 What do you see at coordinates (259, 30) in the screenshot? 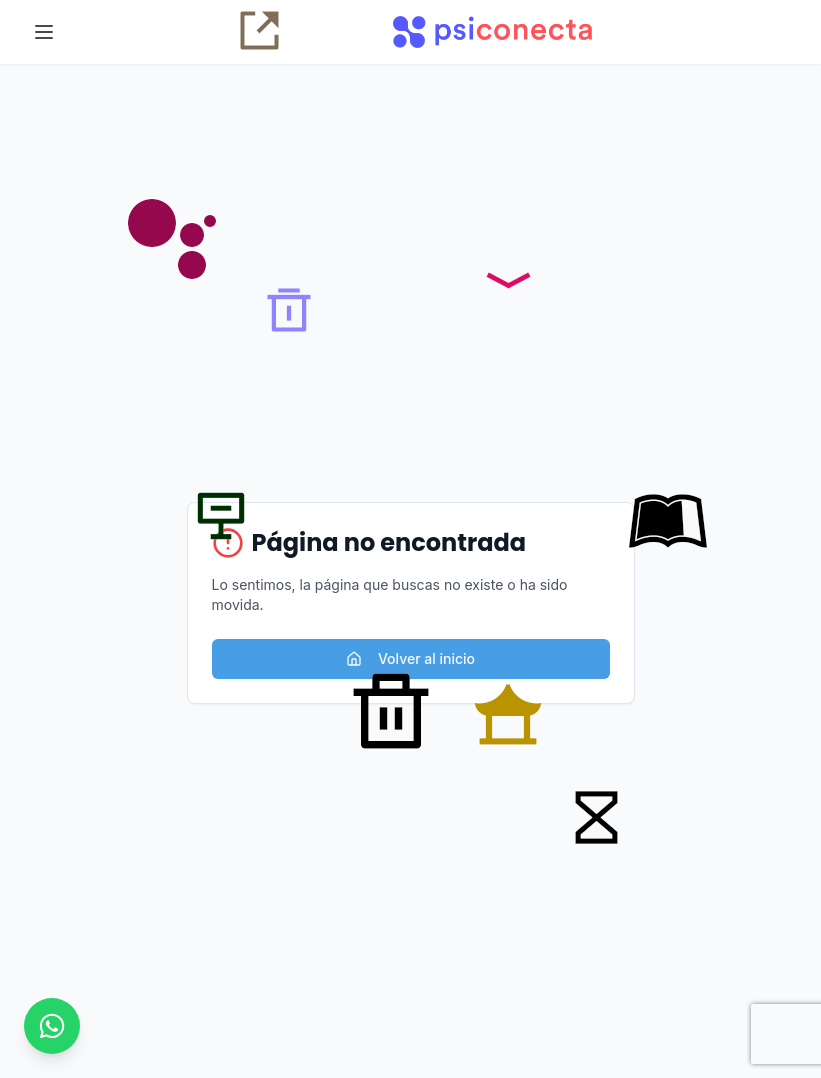
I see `open link in a new window or tab` at bounding box center [259, 30].